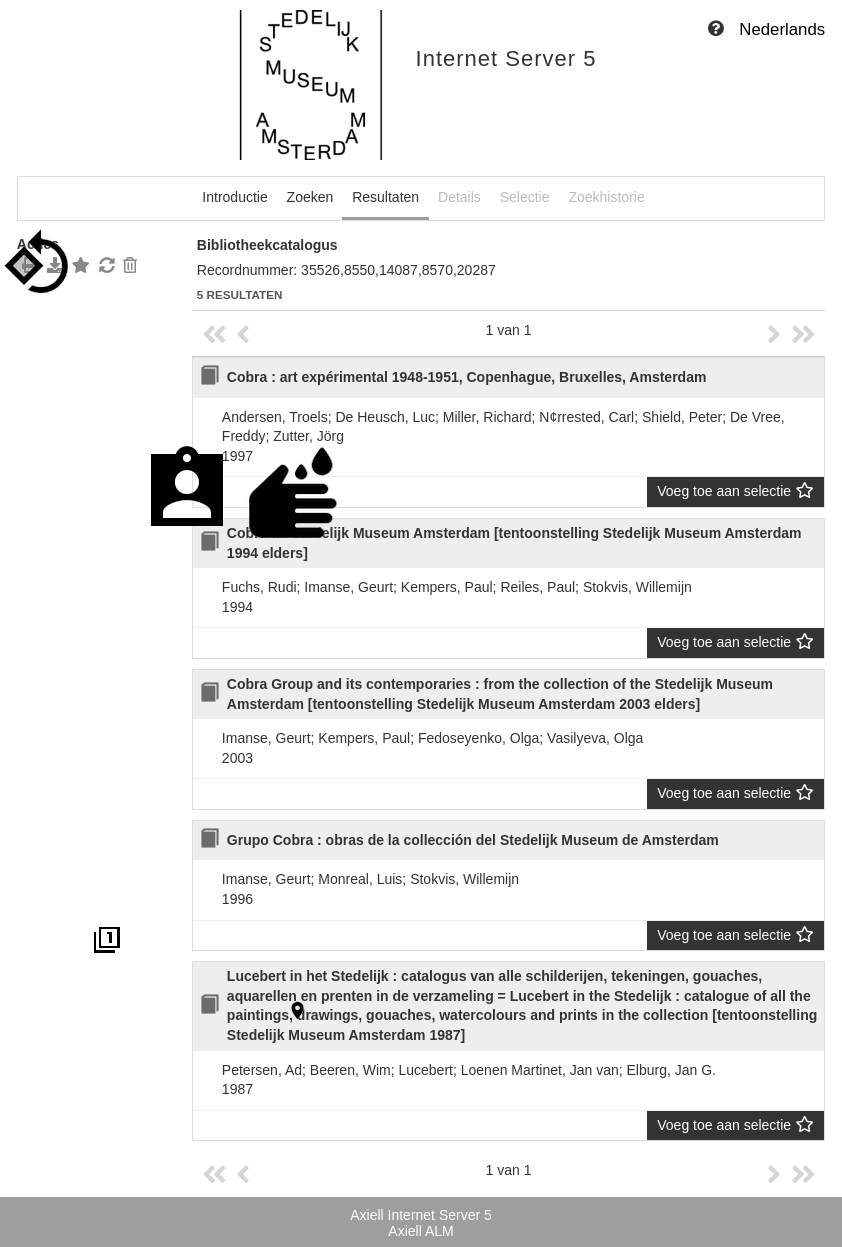 The image size is (842, 1247). What do you see at coordinates (295, 492) in the screenshot?
I see `wash your hands reminder` at bounding box center [295, 492].